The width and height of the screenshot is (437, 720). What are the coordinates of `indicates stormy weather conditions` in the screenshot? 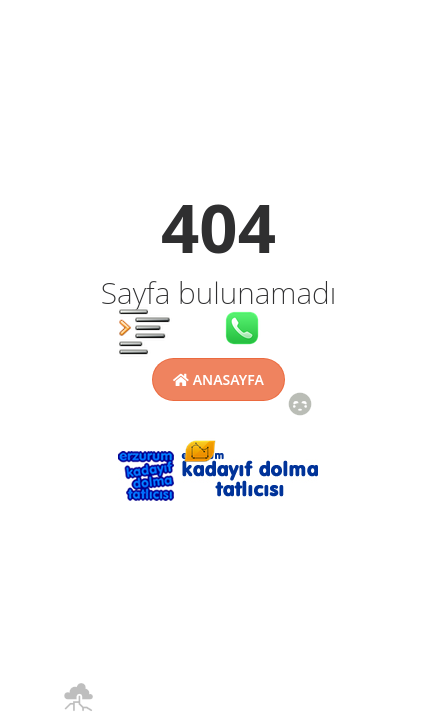 It's located at (78, 697).